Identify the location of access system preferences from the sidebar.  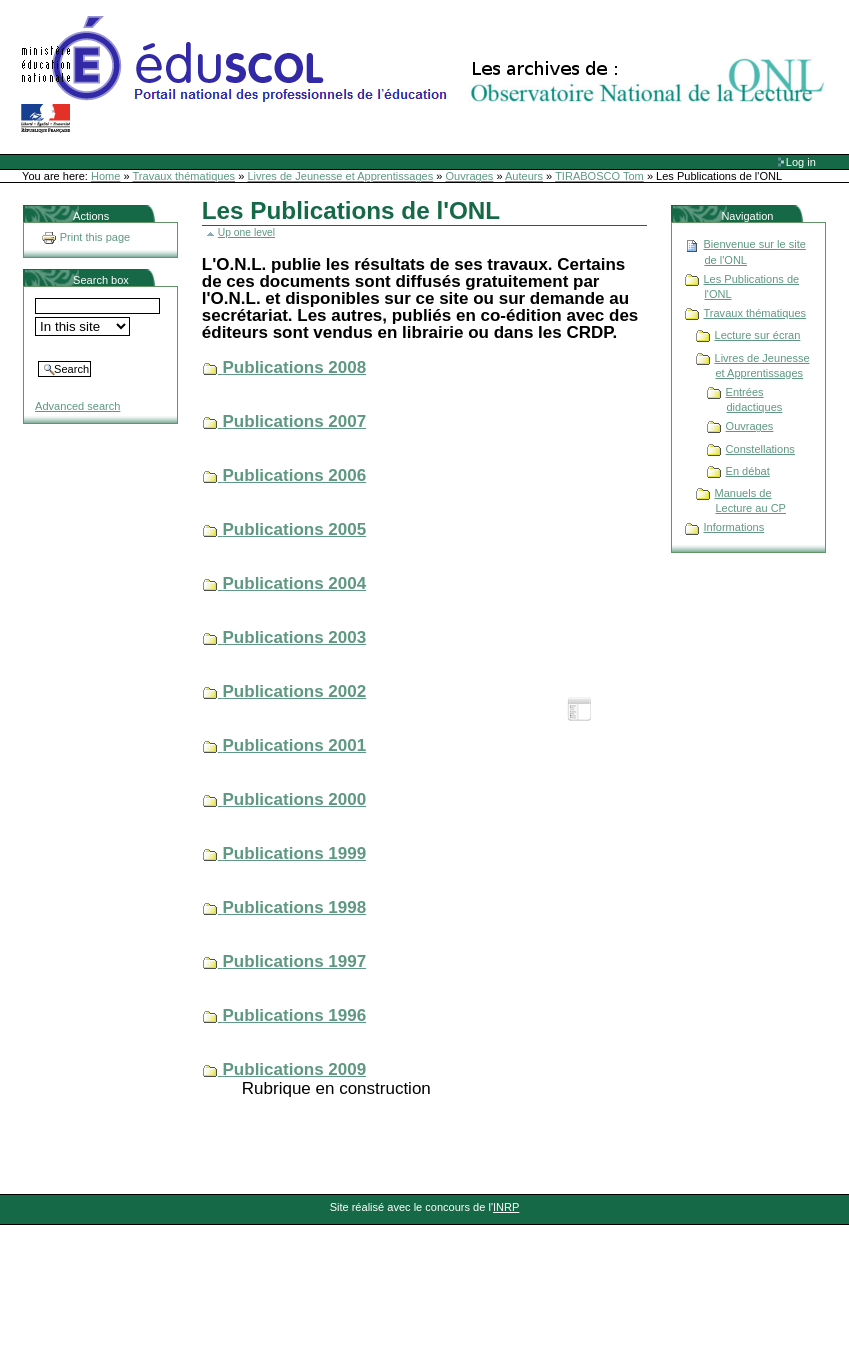
(579, 709).